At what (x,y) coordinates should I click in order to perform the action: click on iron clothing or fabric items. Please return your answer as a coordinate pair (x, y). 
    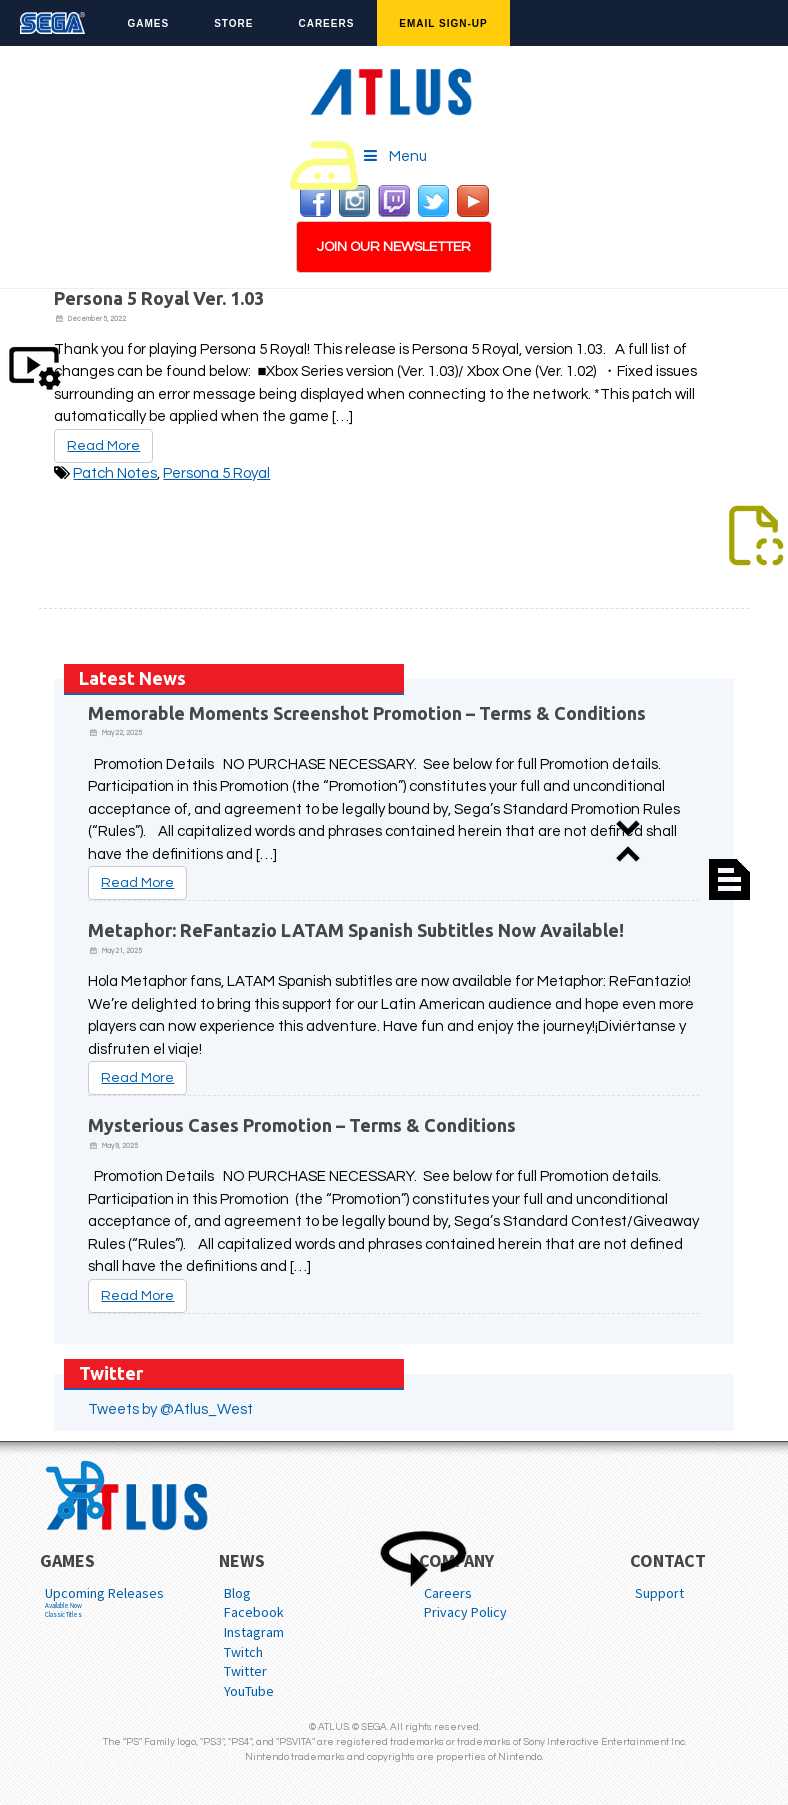
    Looking at the image, I should click on (324, 165).